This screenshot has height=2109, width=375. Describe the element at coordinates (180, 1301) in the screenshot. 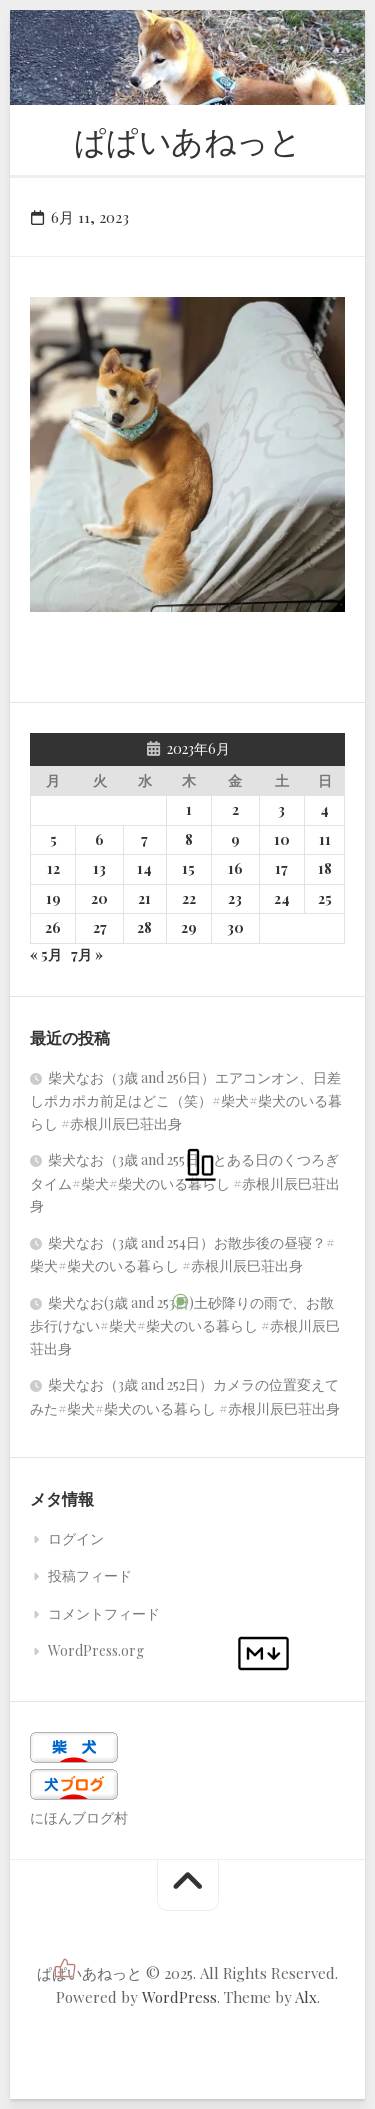

I see `a selected radio button option` at that location.